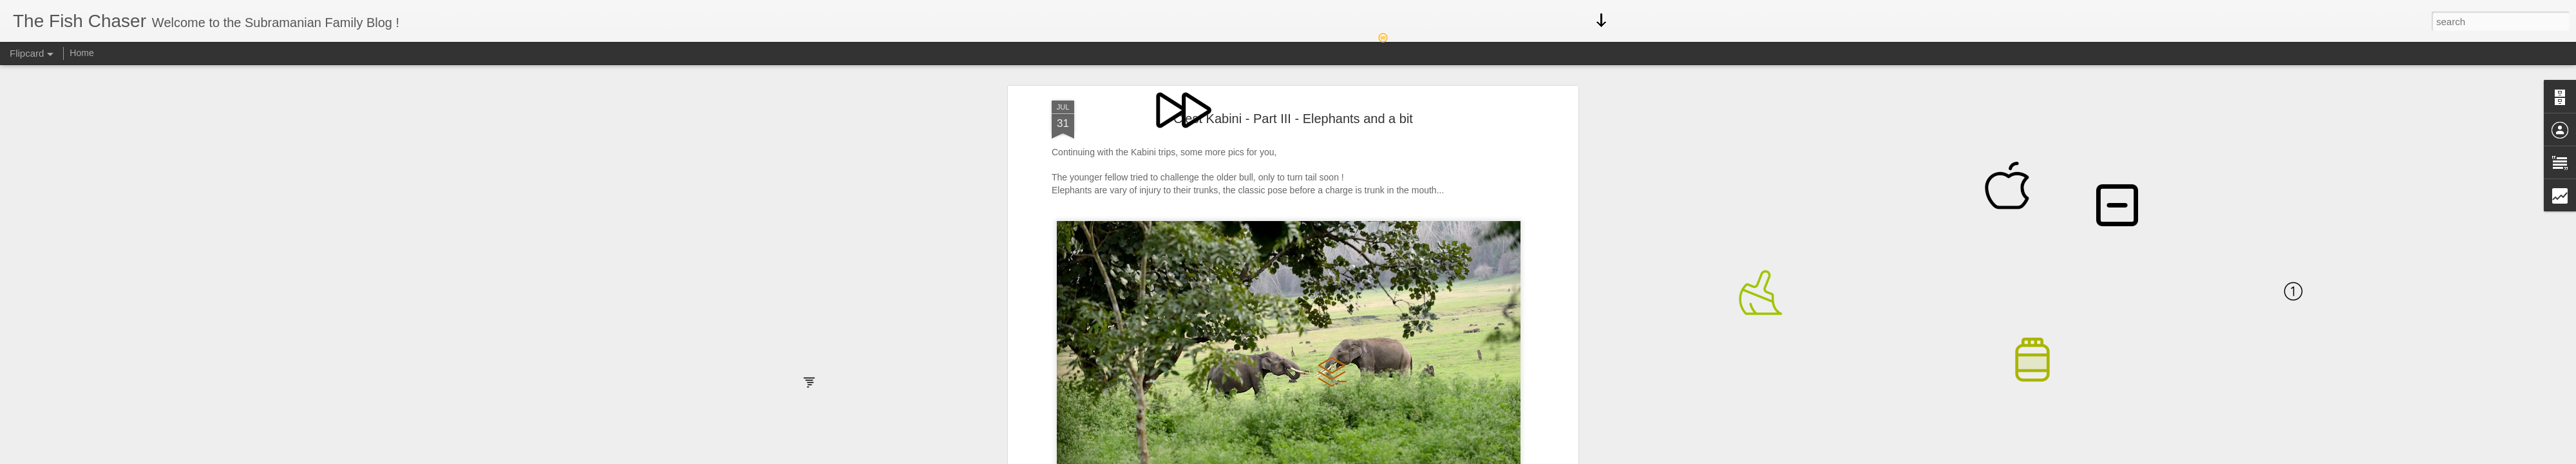 Image resolution: width=2576 pixels, height=464 pixels. What do you see at coordinates (2293, 291) in the screenshot?
I see `indicates the first step in a process or sequence` at bounding box center [2293, 291].